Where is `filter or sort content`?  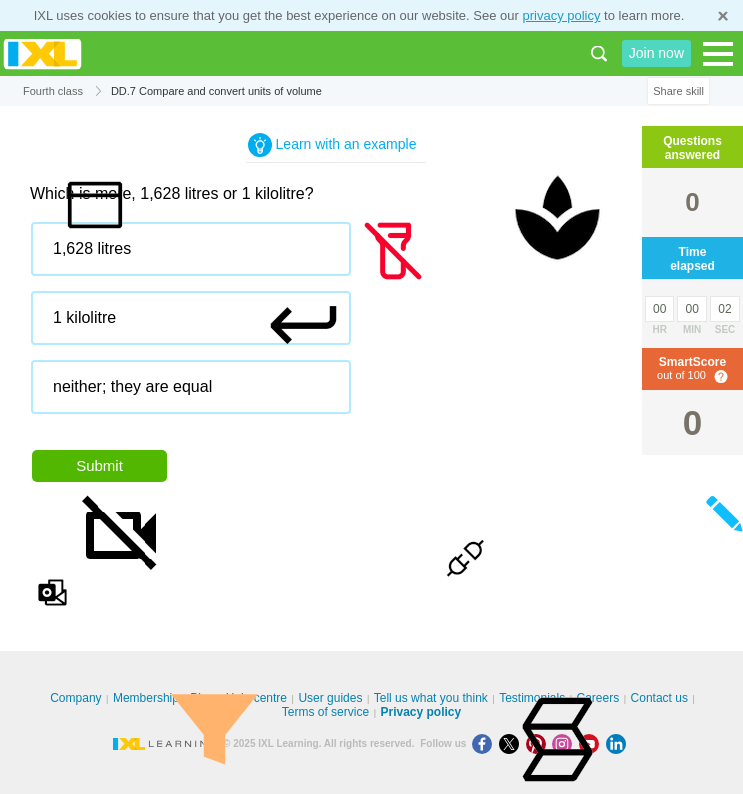 filter or sort content is located at coordinates (214, 729).